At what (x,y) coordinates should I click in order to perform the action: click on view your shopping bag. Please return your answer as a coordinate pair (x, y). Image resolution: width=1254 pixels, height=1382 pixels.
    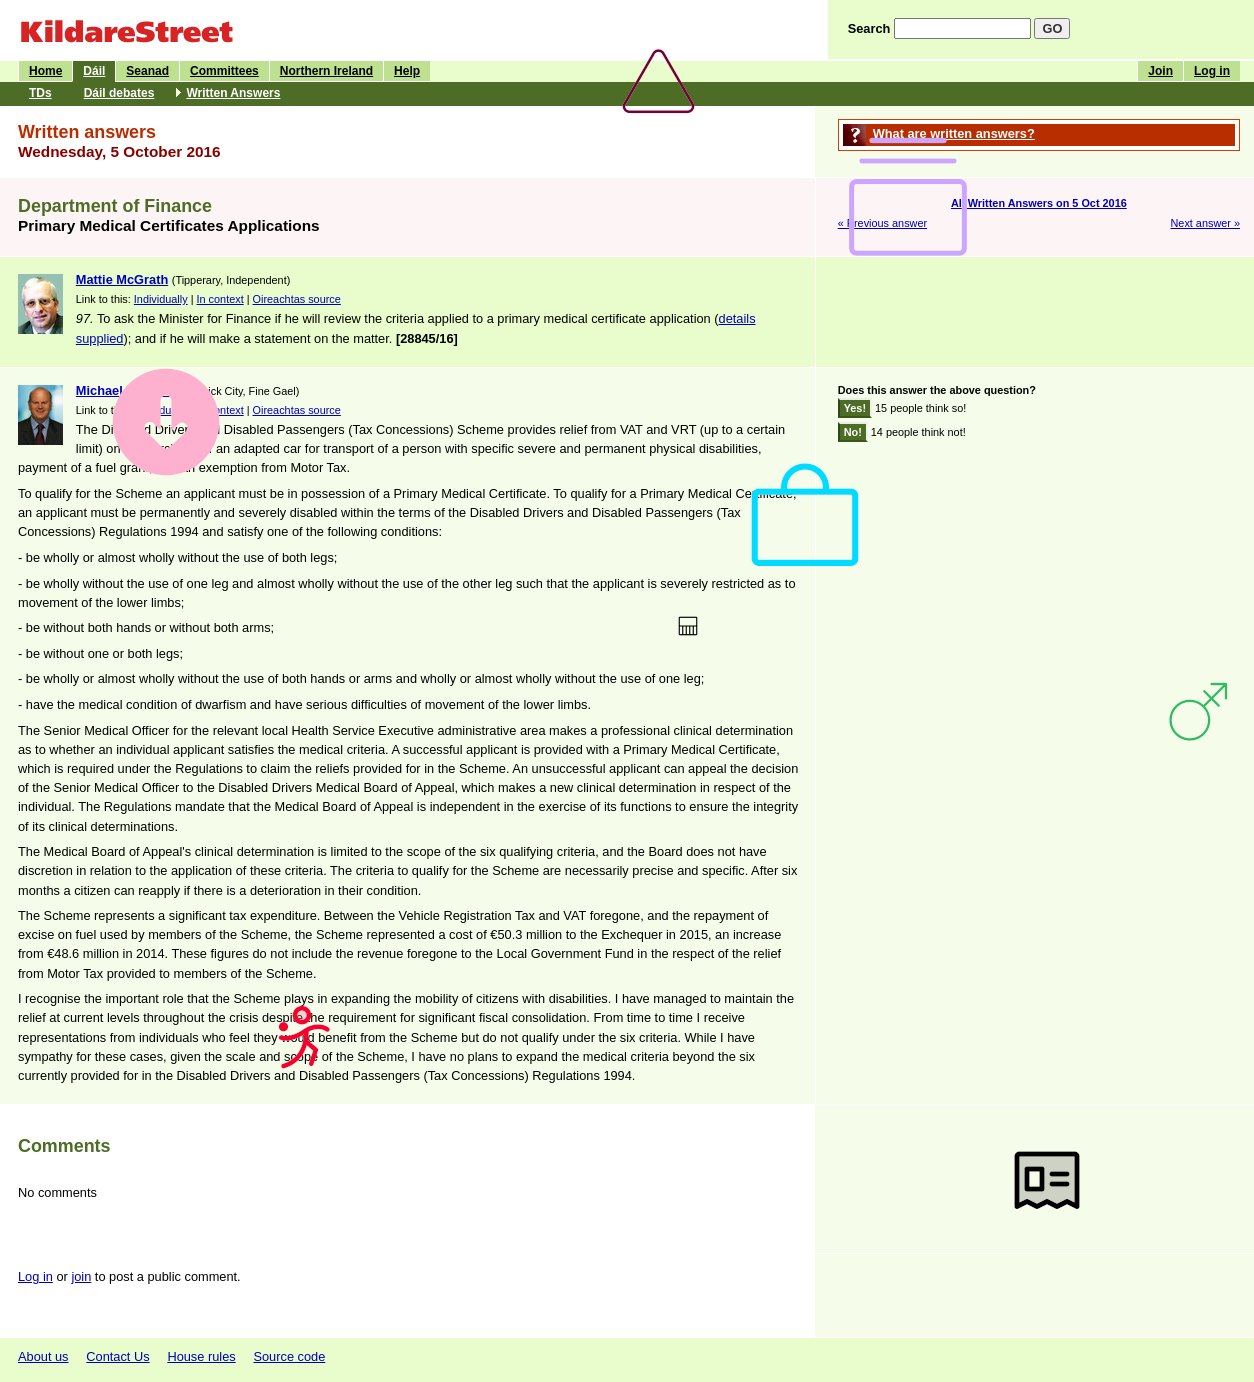
    Looking at the image, I should click on (805, 521).